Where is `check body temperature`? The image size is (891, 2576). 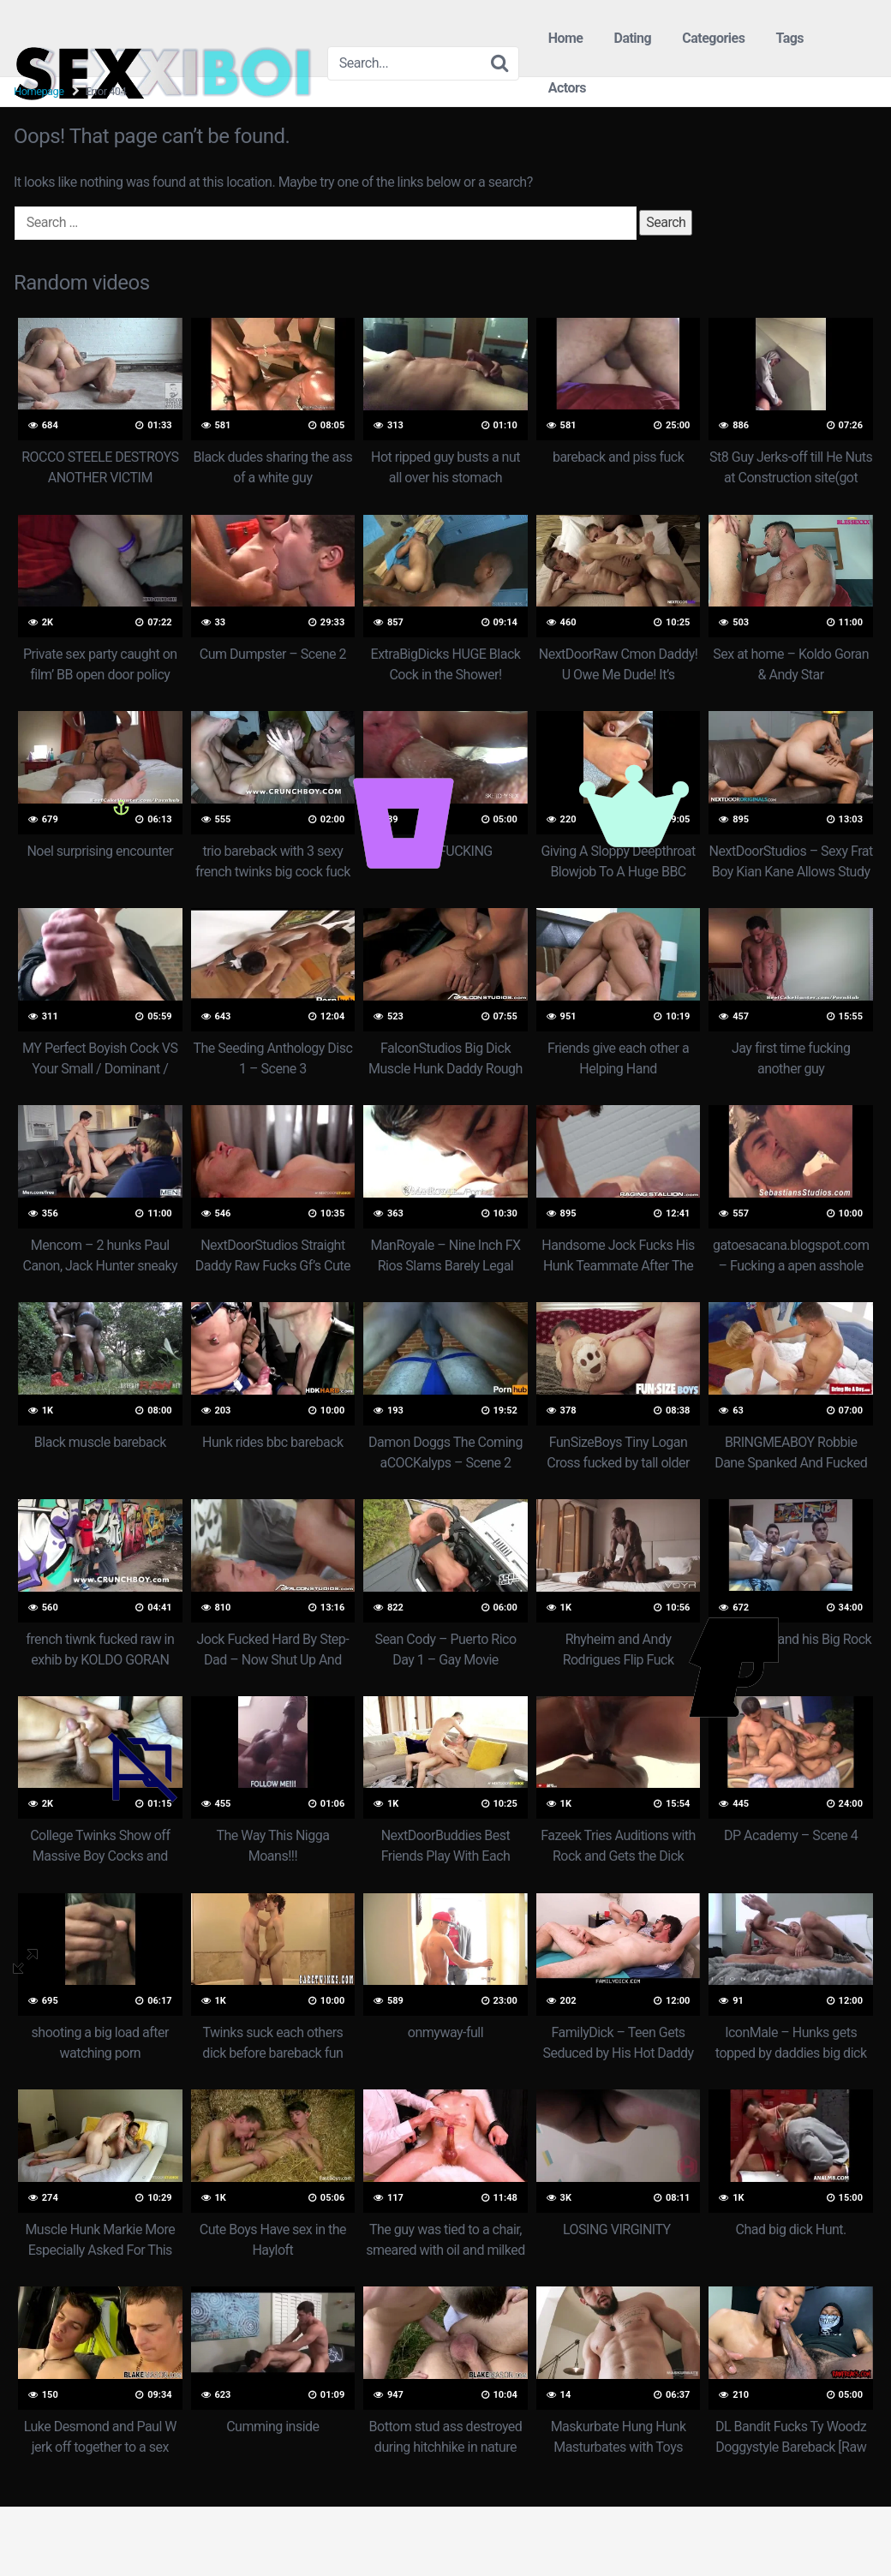
check body temperature is located at coordinates (733, 1667).